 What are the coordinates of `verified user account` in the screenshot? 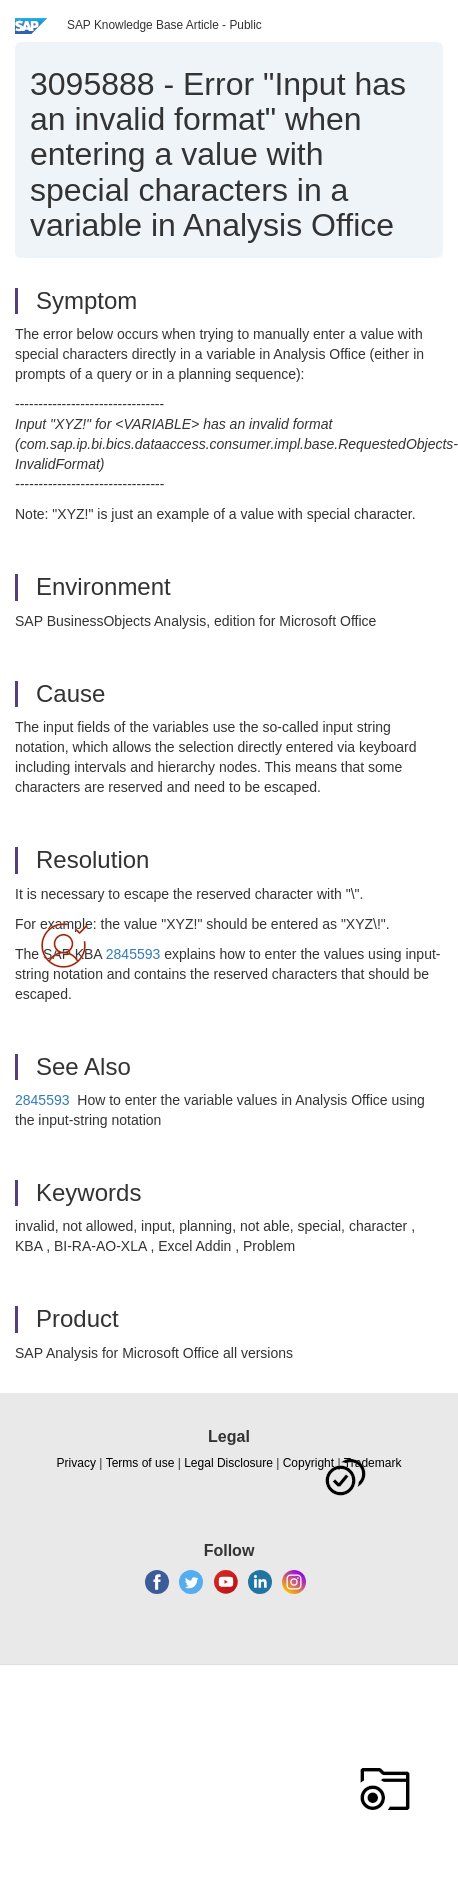 It's located at (63, 945).